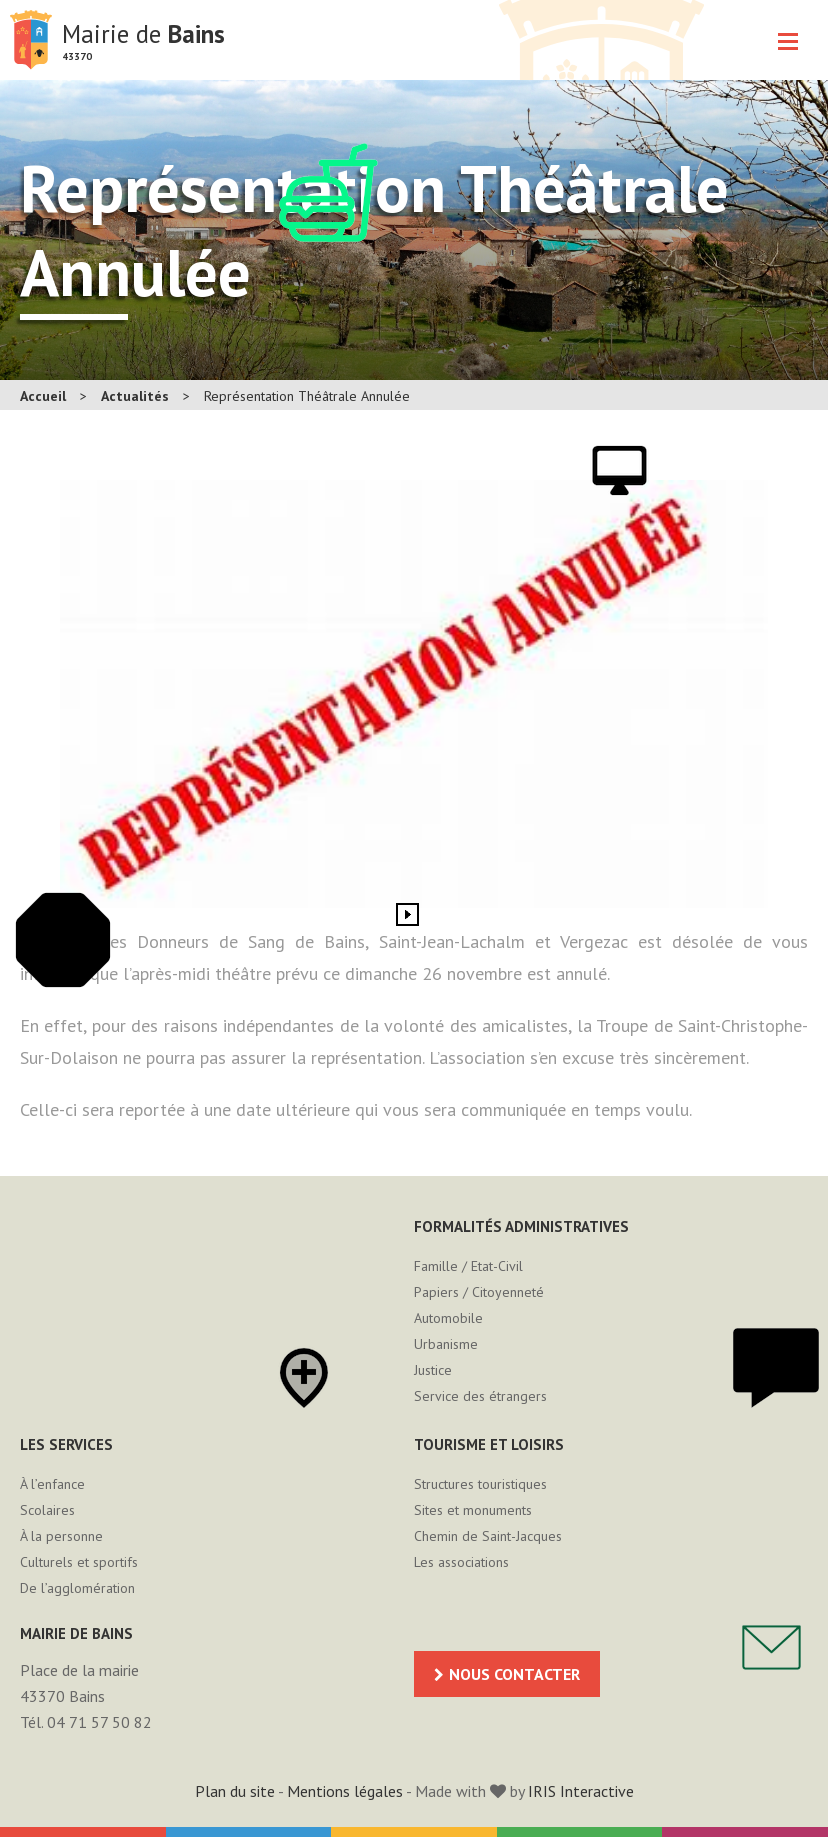  I want to click on add a new location pin to the map, so click(304, 1378).